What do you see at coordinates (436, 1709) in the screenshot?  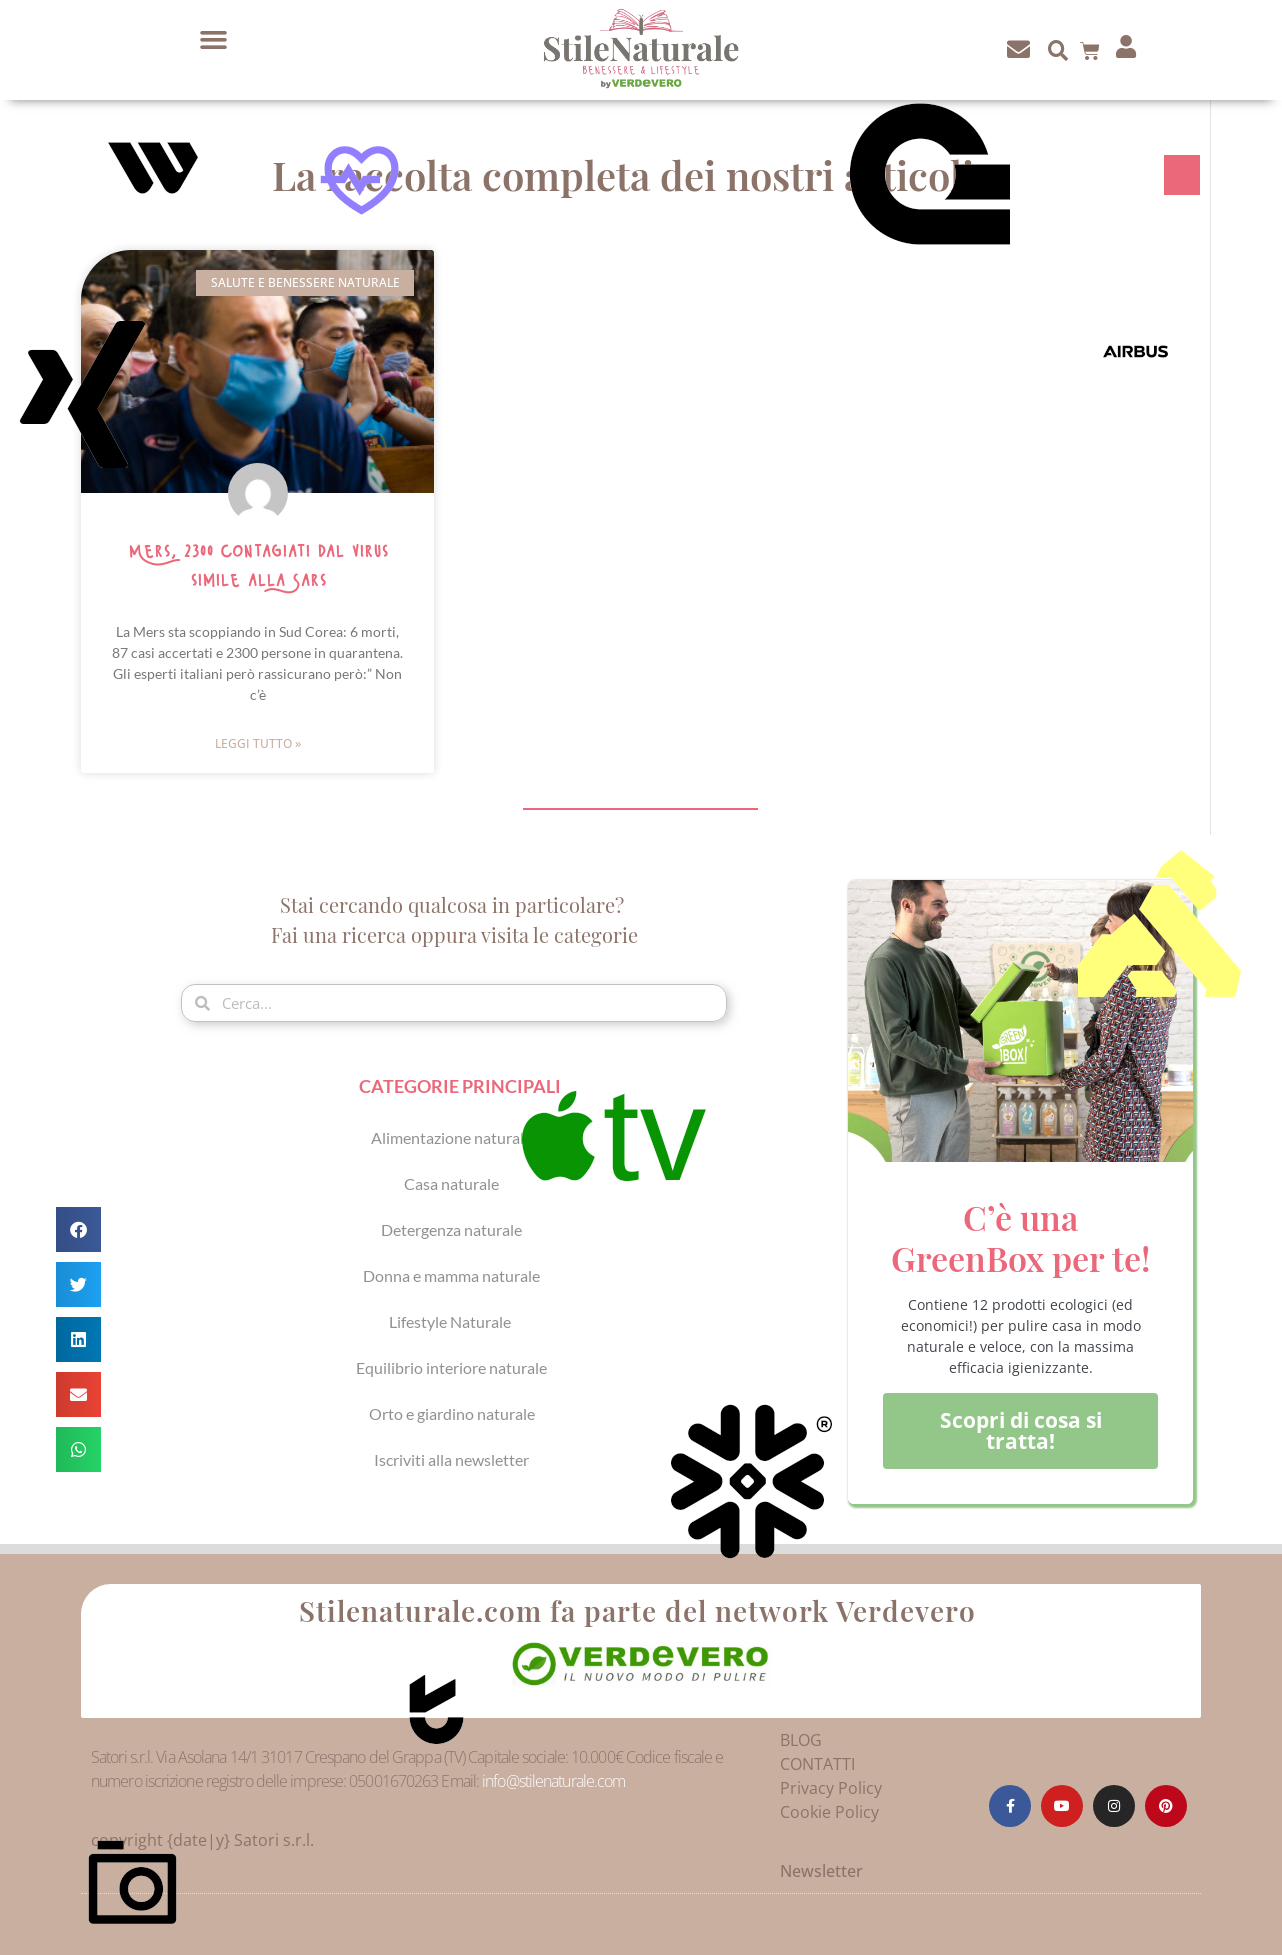 I see `open the Trivago hotel comparison app` at bounding box center [436, 1709].